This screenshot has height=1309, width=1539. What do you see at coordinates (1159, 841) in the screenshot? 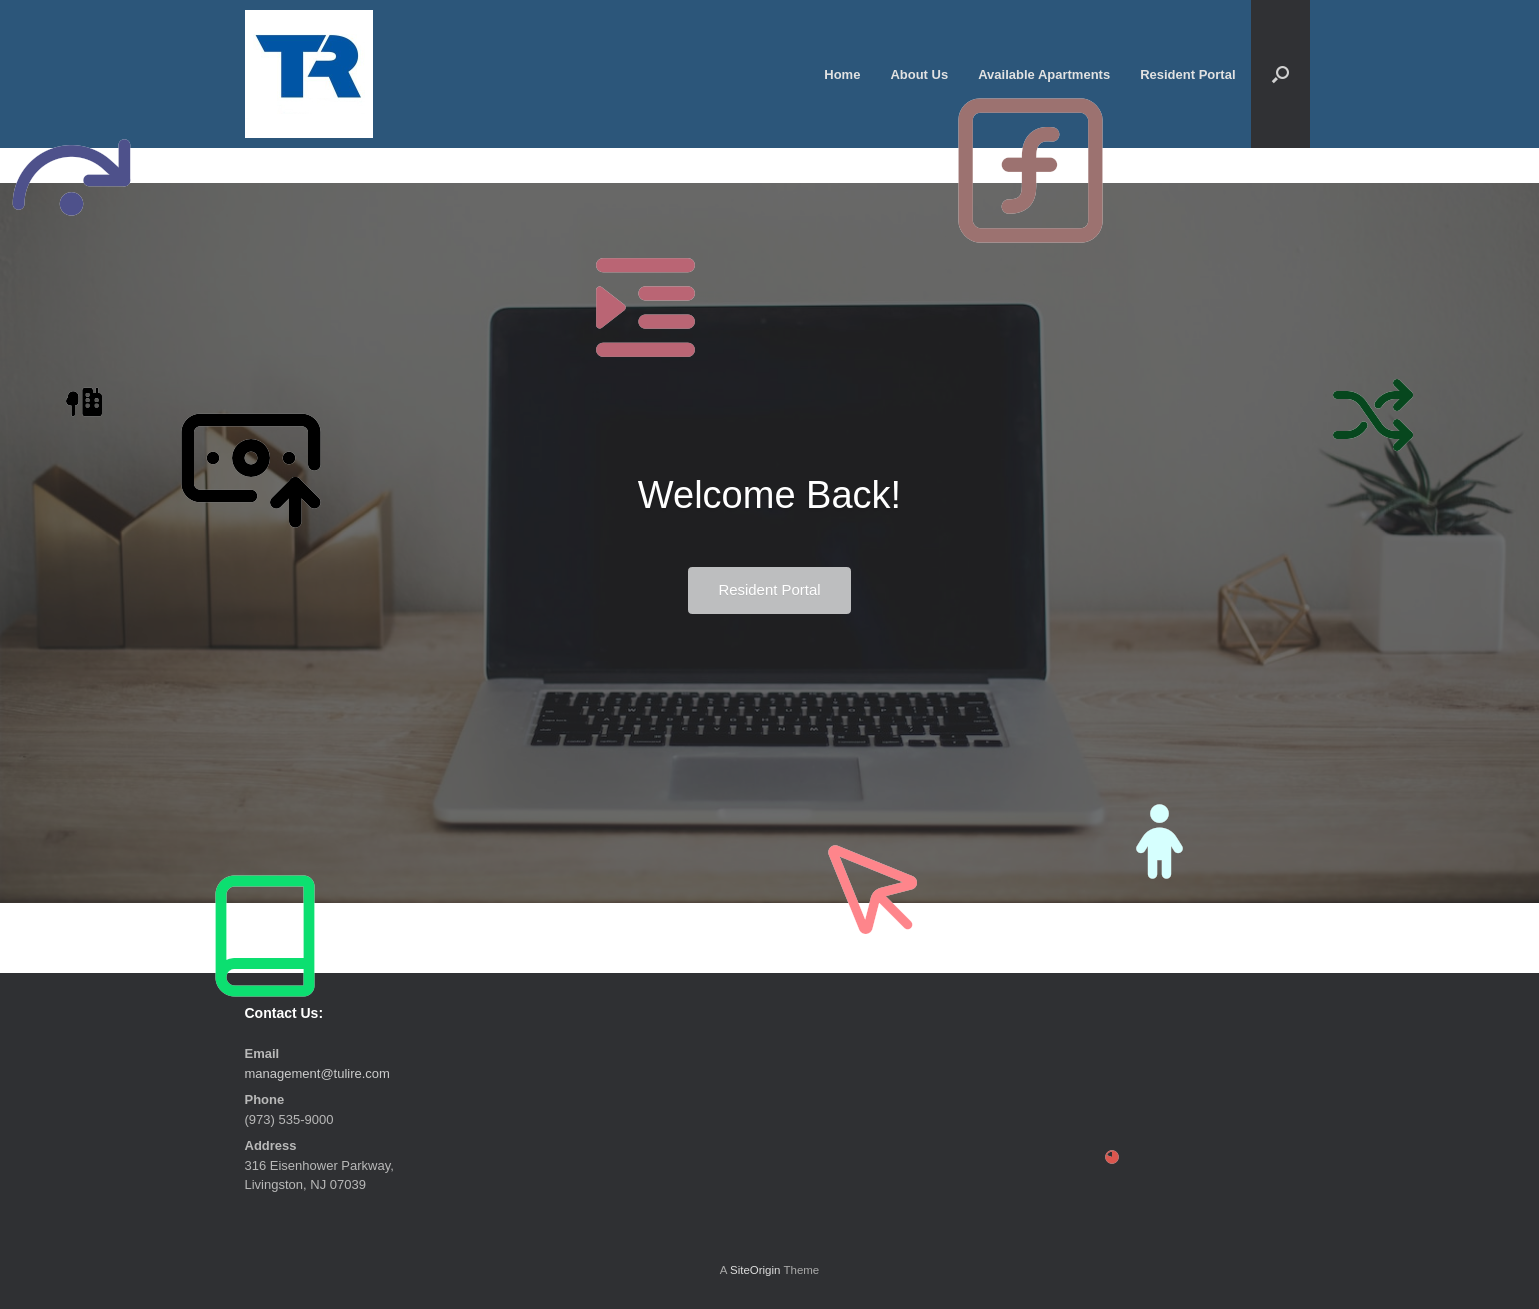
I see `indicates child-friendly or family content` at bounding box center [1159, 841].